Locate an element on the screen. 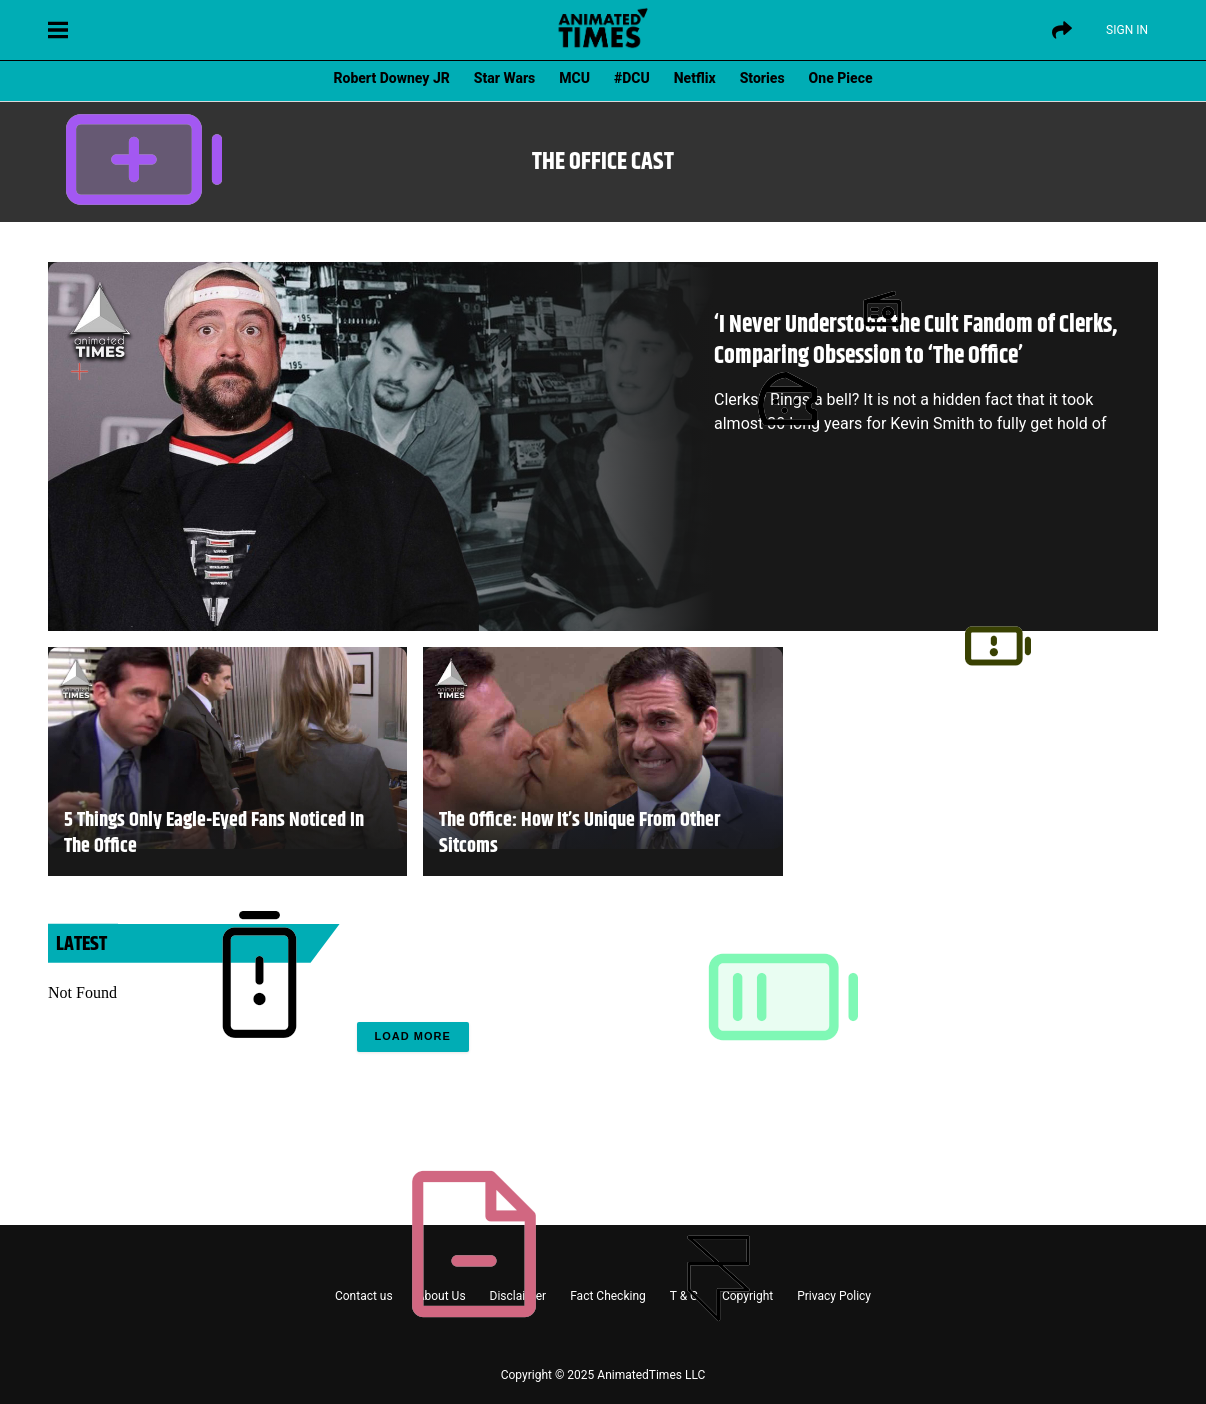 Image resolution: width=1206 pixels, height=1404 pixels. add a new item is located at coordinates (79, 371).